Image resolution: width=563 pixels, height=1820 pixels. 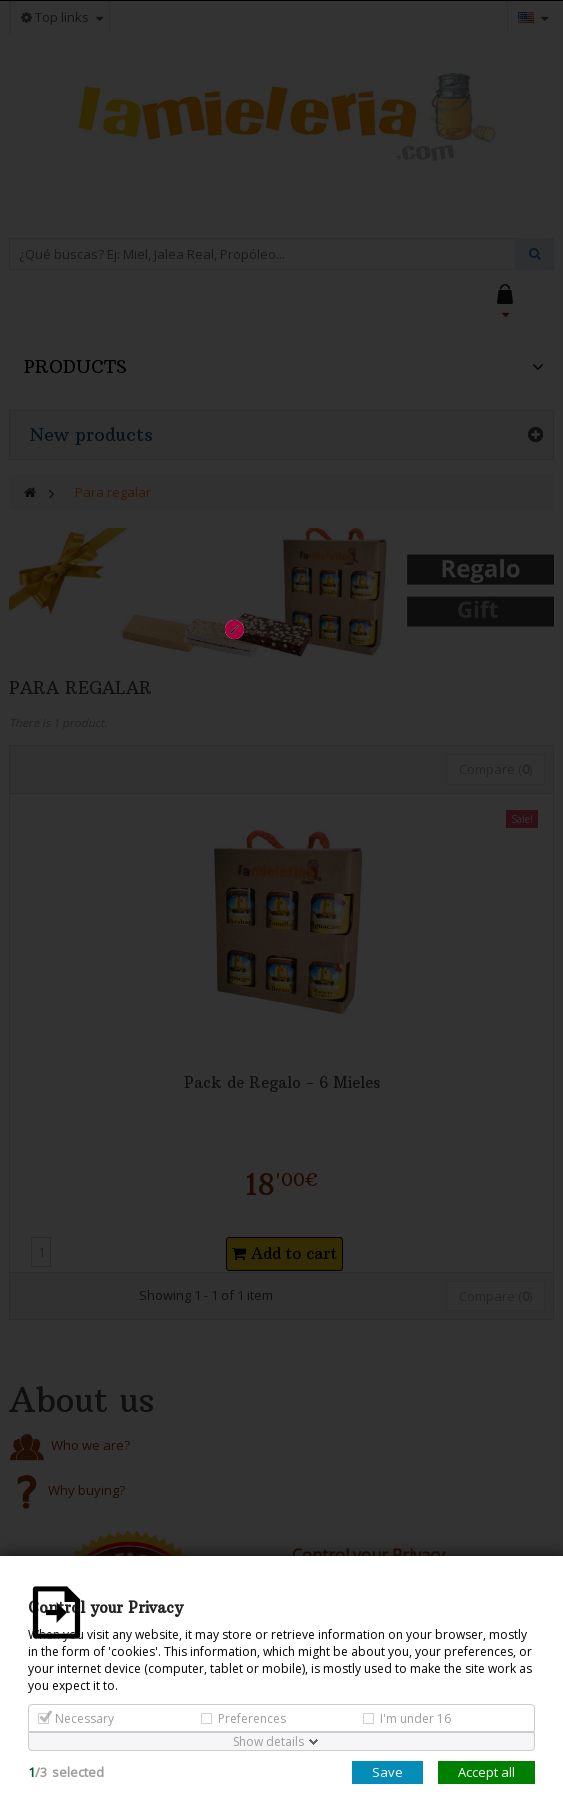 What do you see at coordinates (234, 629) in the screenshot?
I see `indicates a blocked or prohibited action` at bounding box center [234, 629].